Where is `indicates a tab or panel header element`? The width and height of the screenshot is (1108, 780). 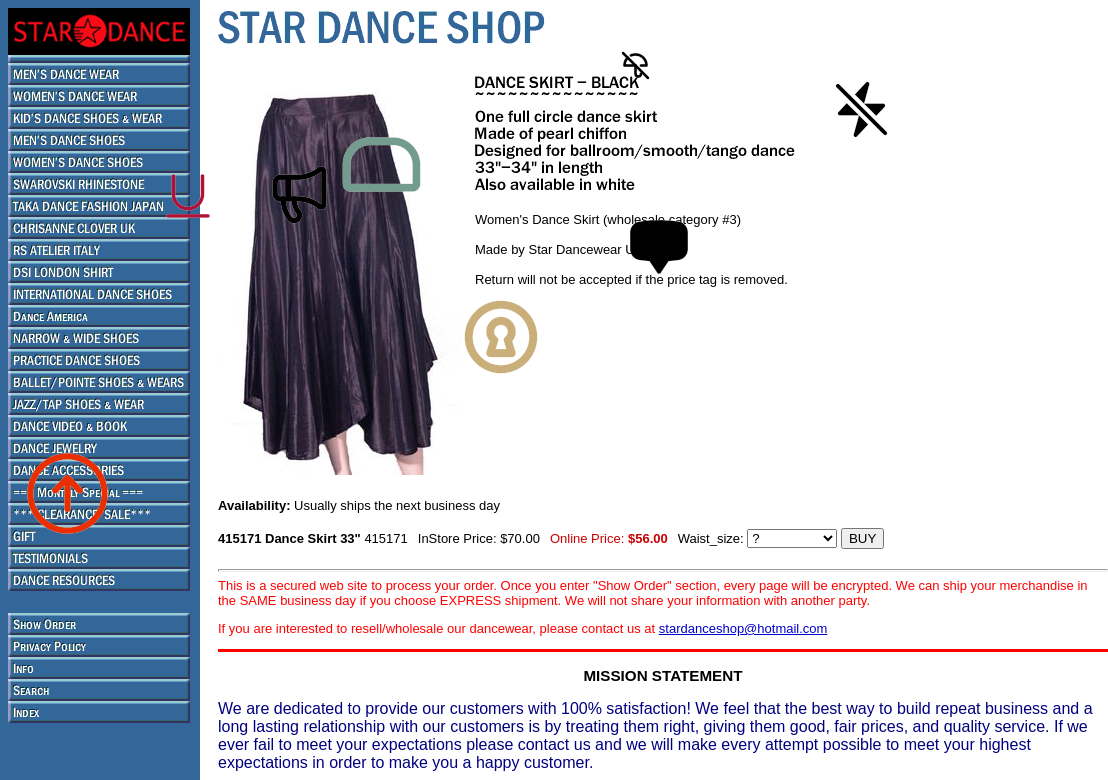 indicates a tab or panel header element is located at coordinates (381, 164).